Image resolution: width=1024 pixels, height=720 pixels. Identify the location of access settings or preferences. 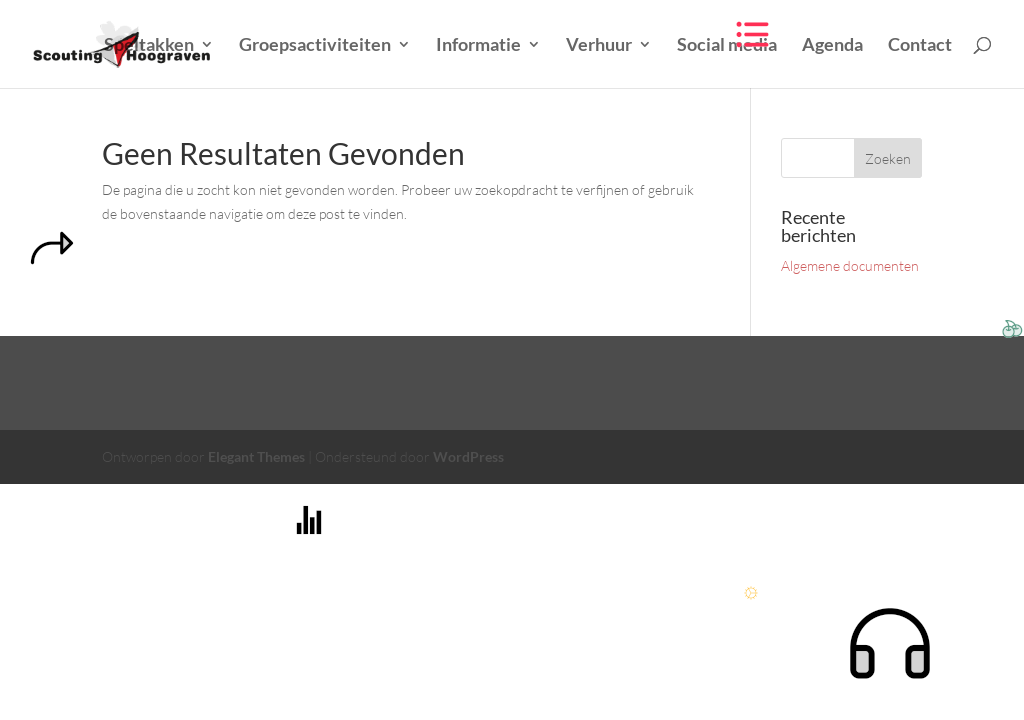
(751, 593).